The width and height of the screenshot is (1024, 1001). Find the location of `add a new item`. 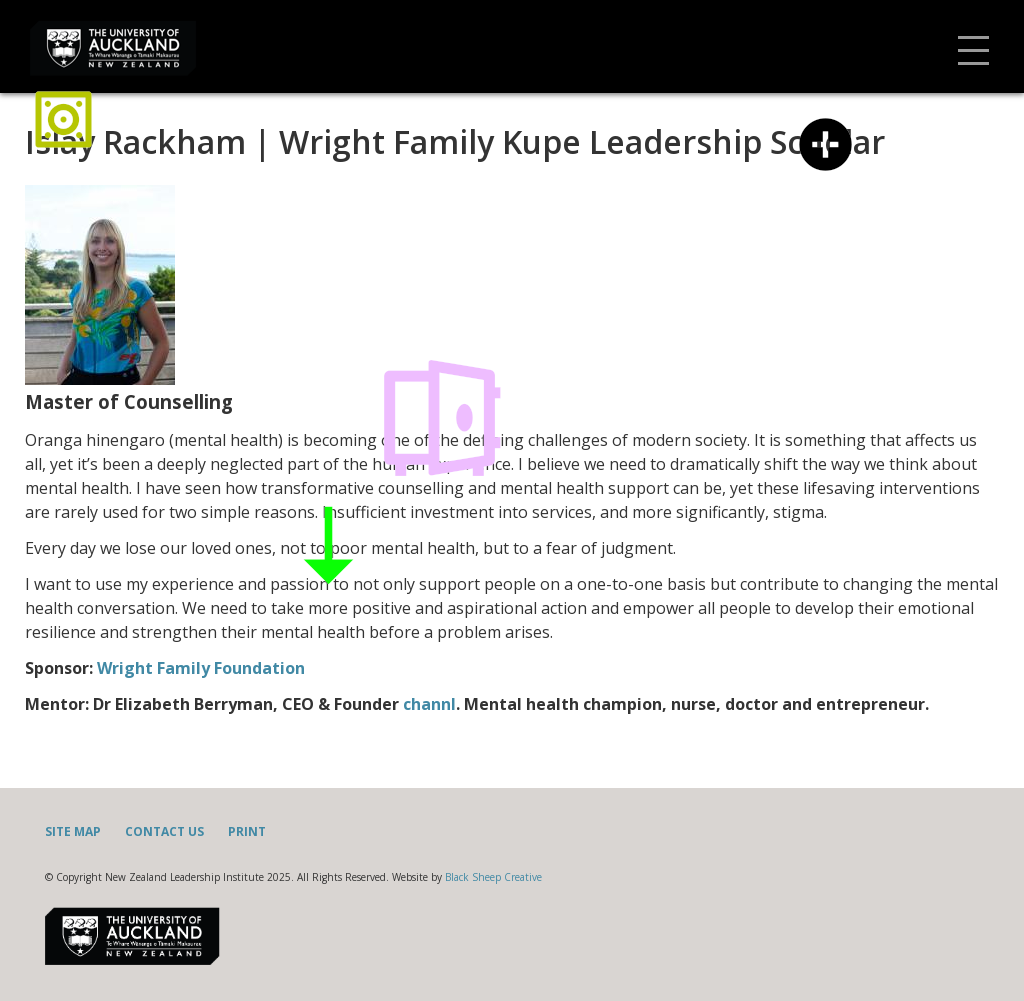

add a new item is located at coordinates (825, 144).